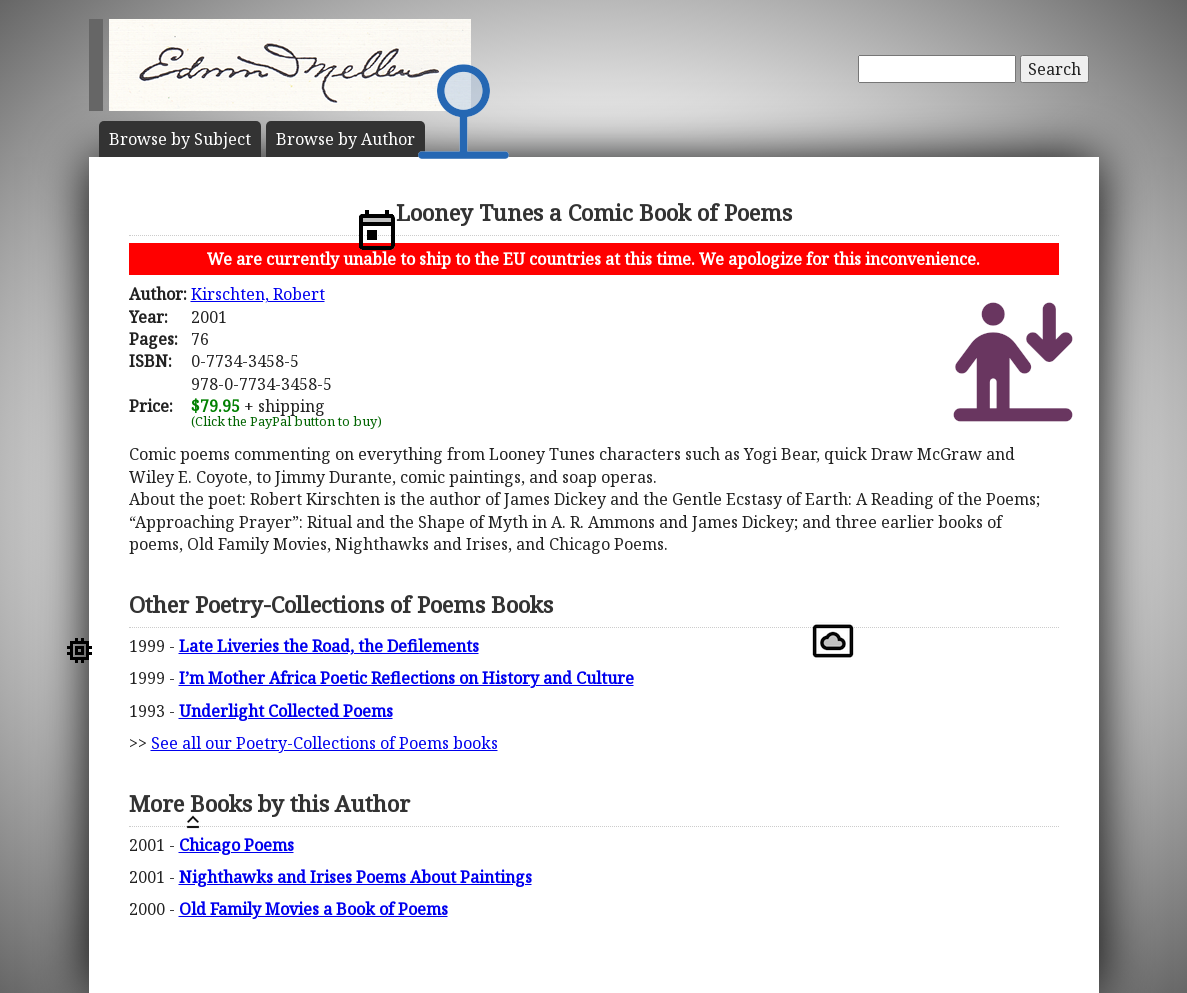  Describe the element at coordinates (463, 113) in the screenshot. I see `mark a location on the map` at that location.